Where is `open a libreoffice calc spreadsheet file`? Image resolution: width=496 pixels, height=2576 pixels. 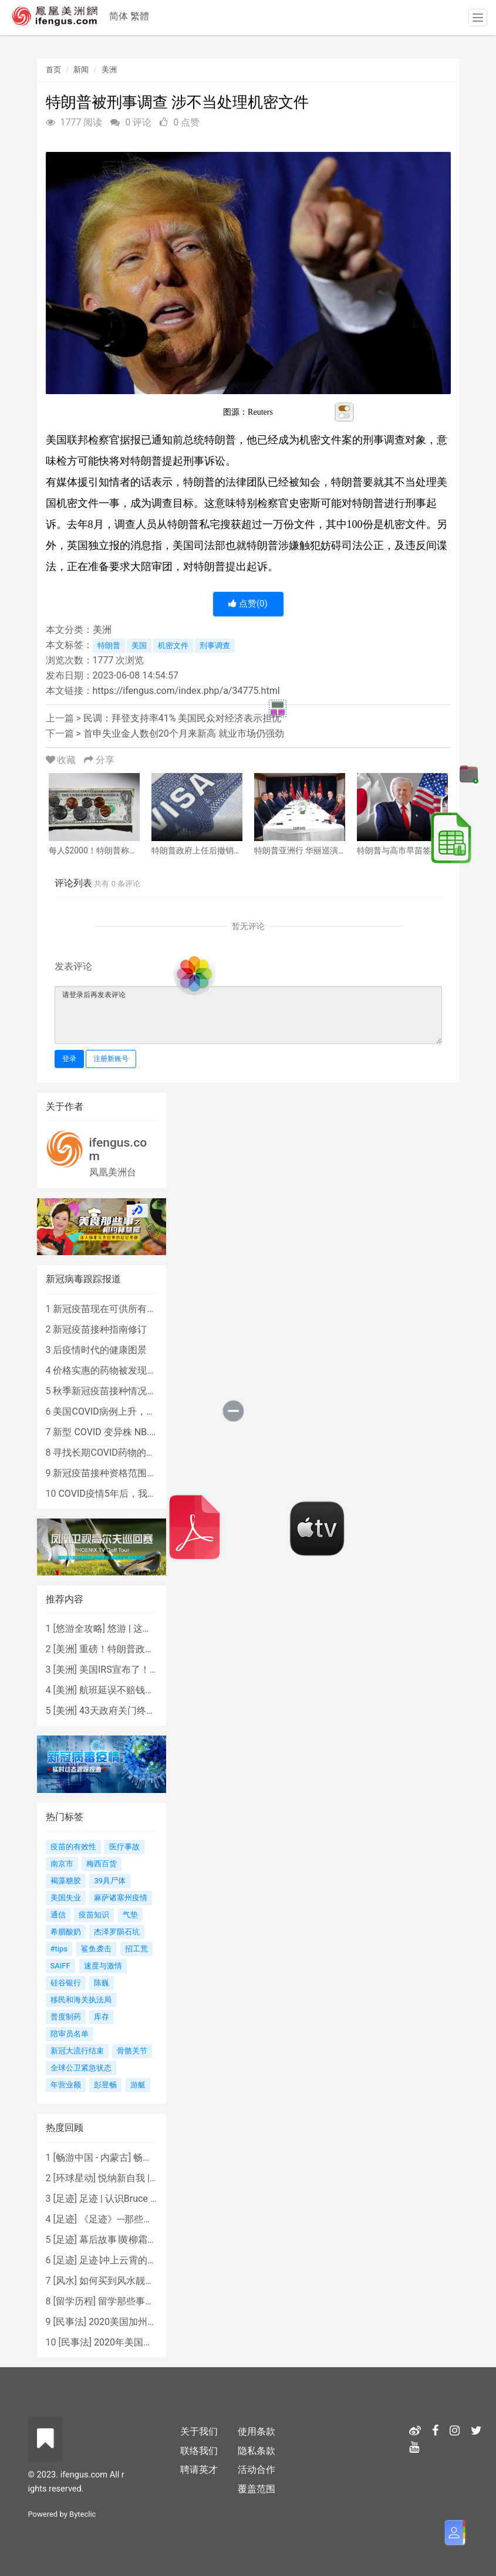 open a libreoffice calc spreadsheet file is located at coordinates (451, 838).